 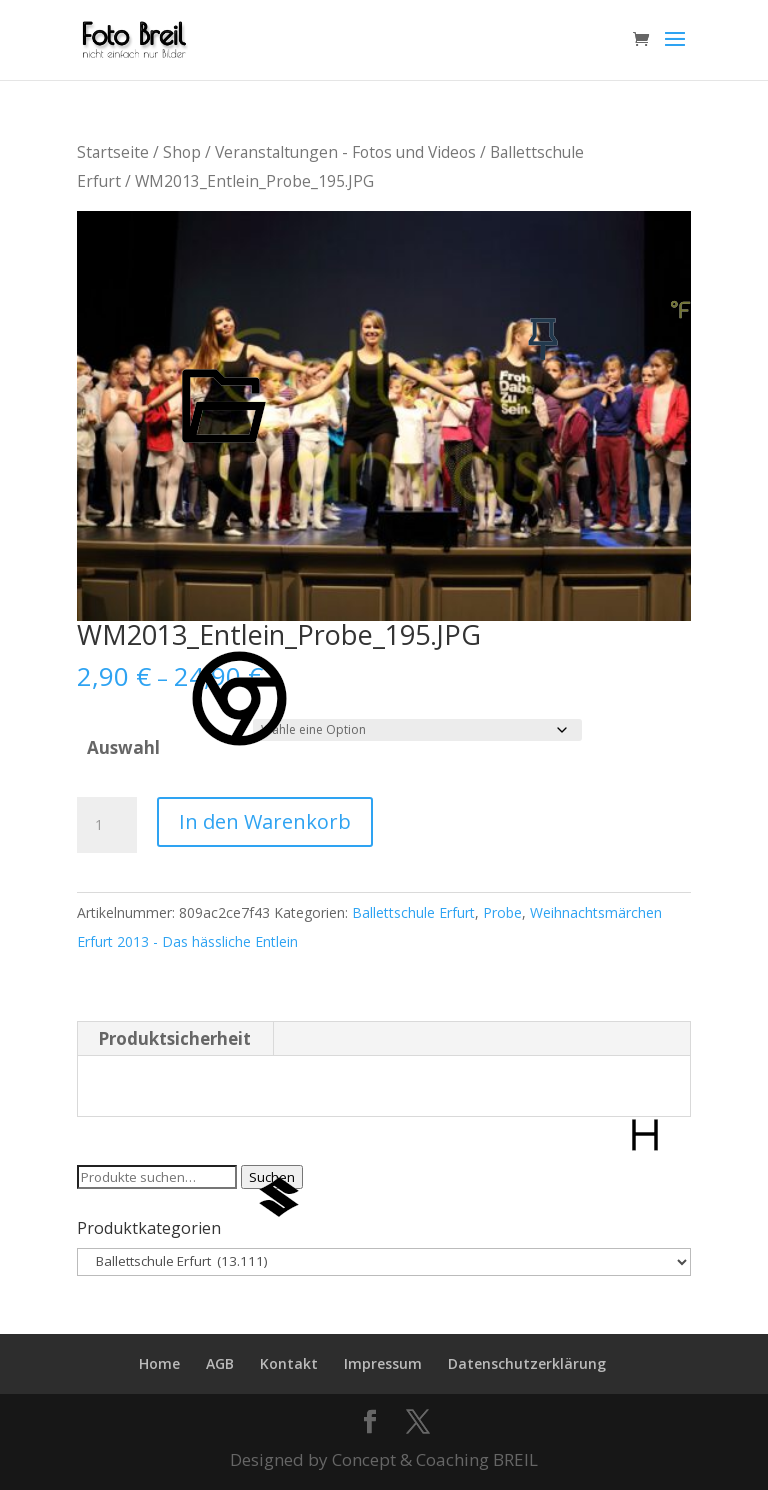 What do you see at coordinates (239, 698) in the screenshot?
I see `open Google Chrome browser` at bounding box center [239, 698].